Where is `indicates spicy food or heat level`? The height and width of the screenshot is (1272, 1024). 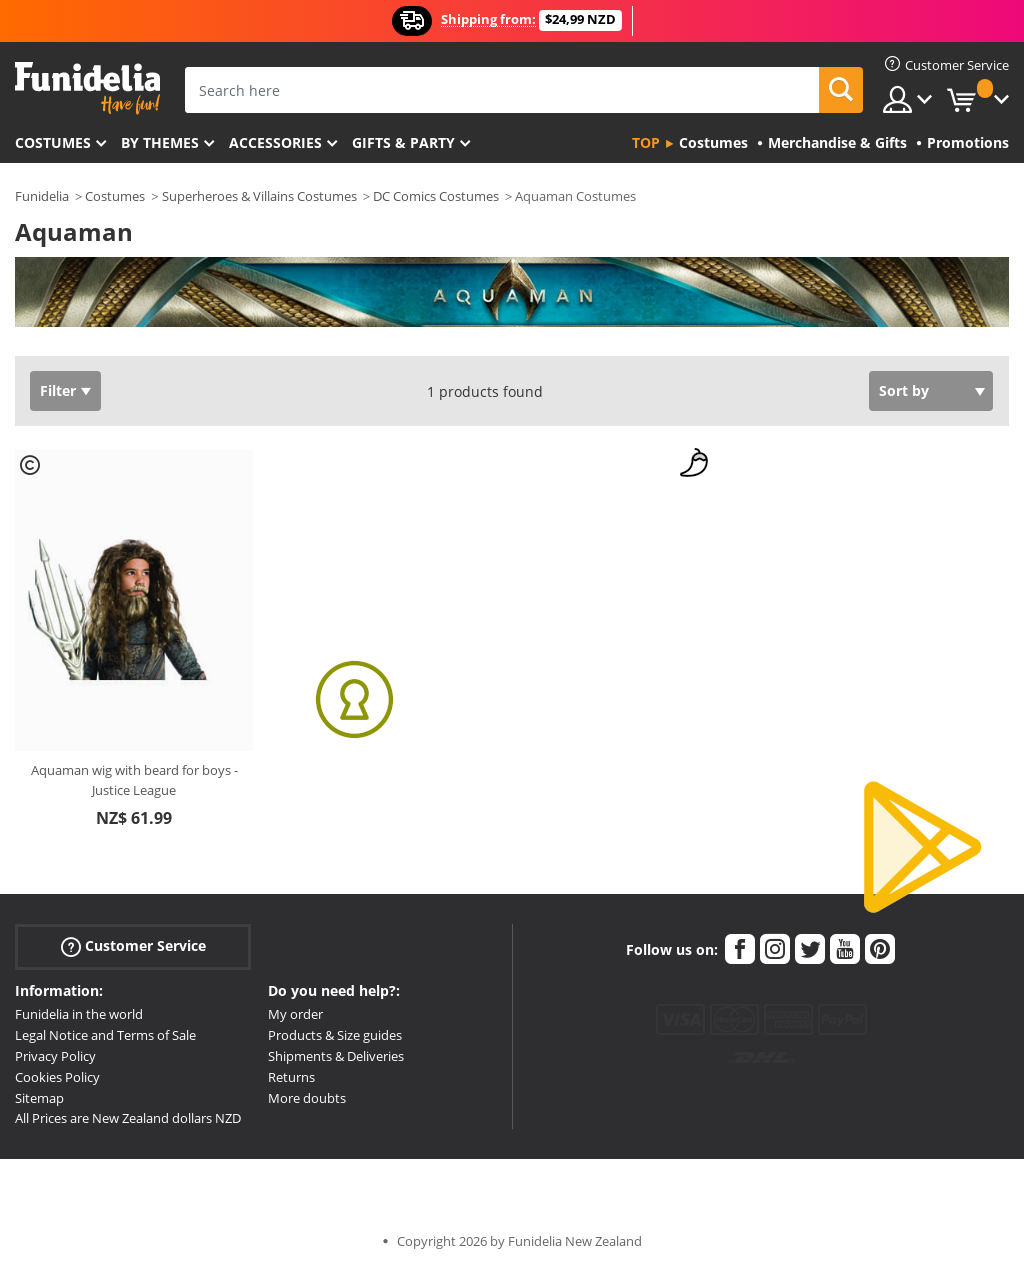
indicates spicy food or heat level is located at coordinates (695, 463).